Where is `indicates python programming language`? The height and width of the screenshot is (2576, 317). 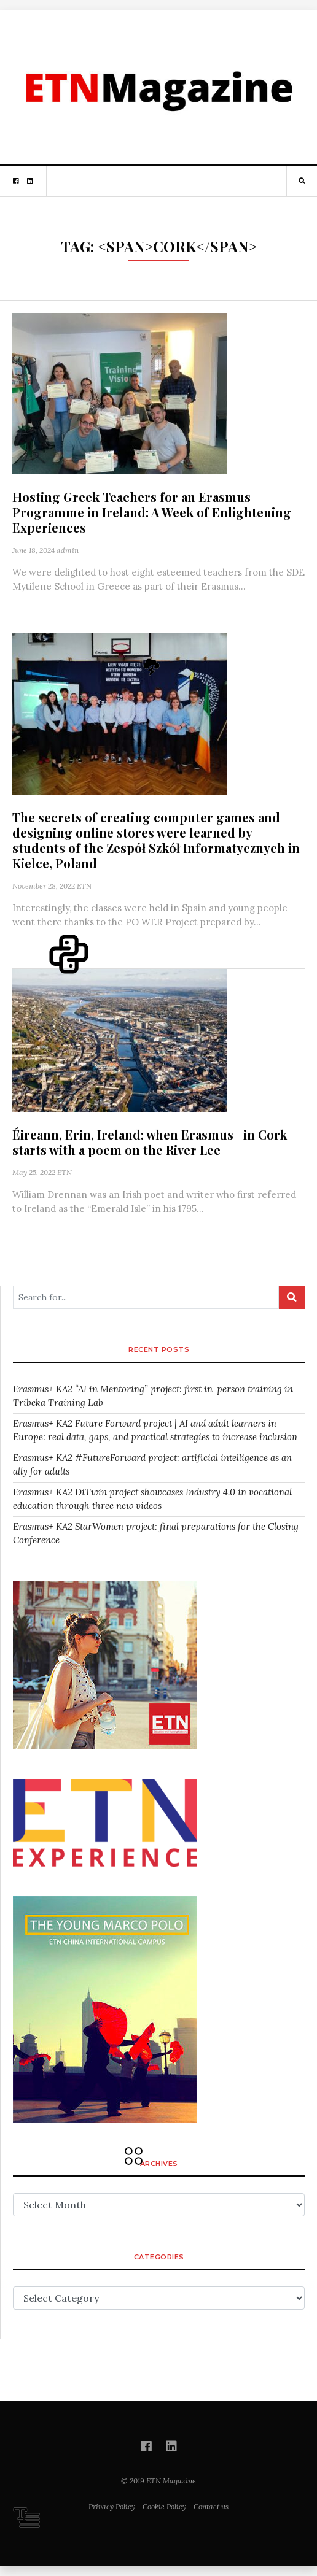
indicates python programming language is located at coordinates (69, 954).